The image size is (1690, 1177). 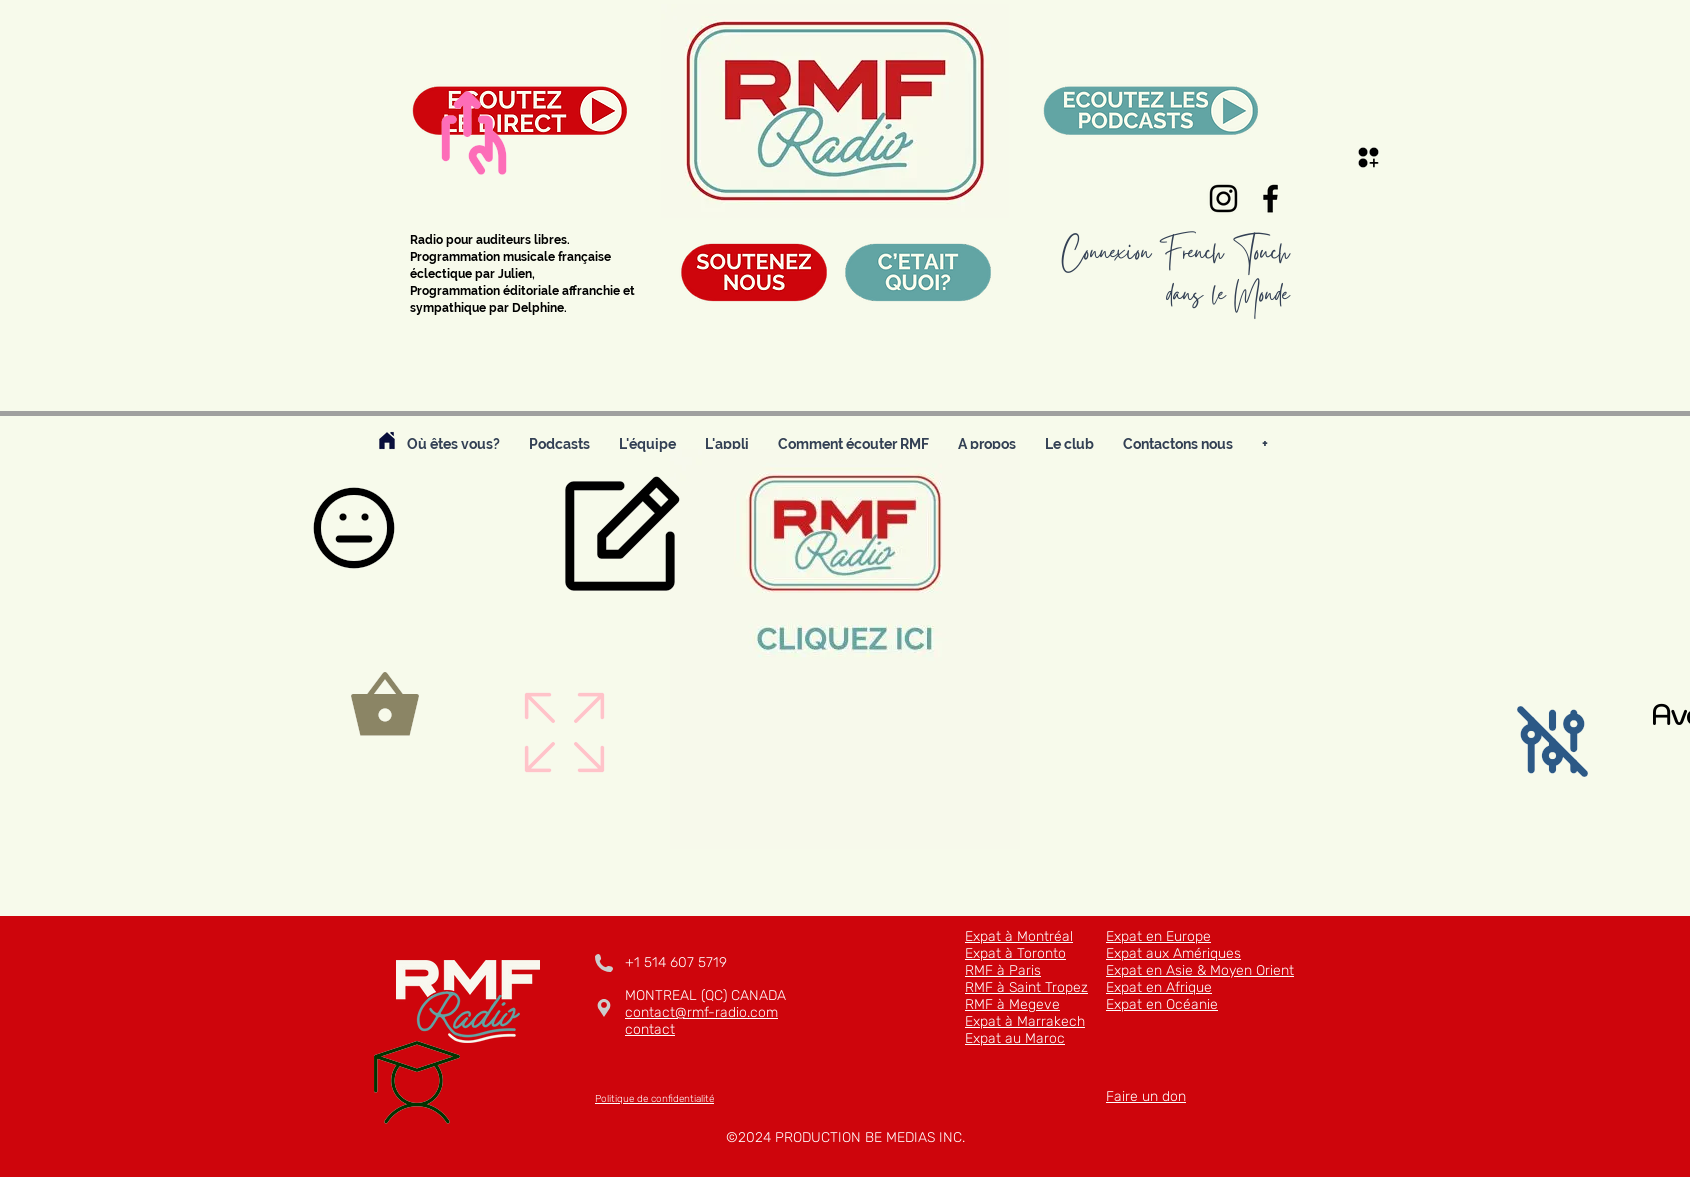 I want to click on view student profile, so click(x=417, y=1084).